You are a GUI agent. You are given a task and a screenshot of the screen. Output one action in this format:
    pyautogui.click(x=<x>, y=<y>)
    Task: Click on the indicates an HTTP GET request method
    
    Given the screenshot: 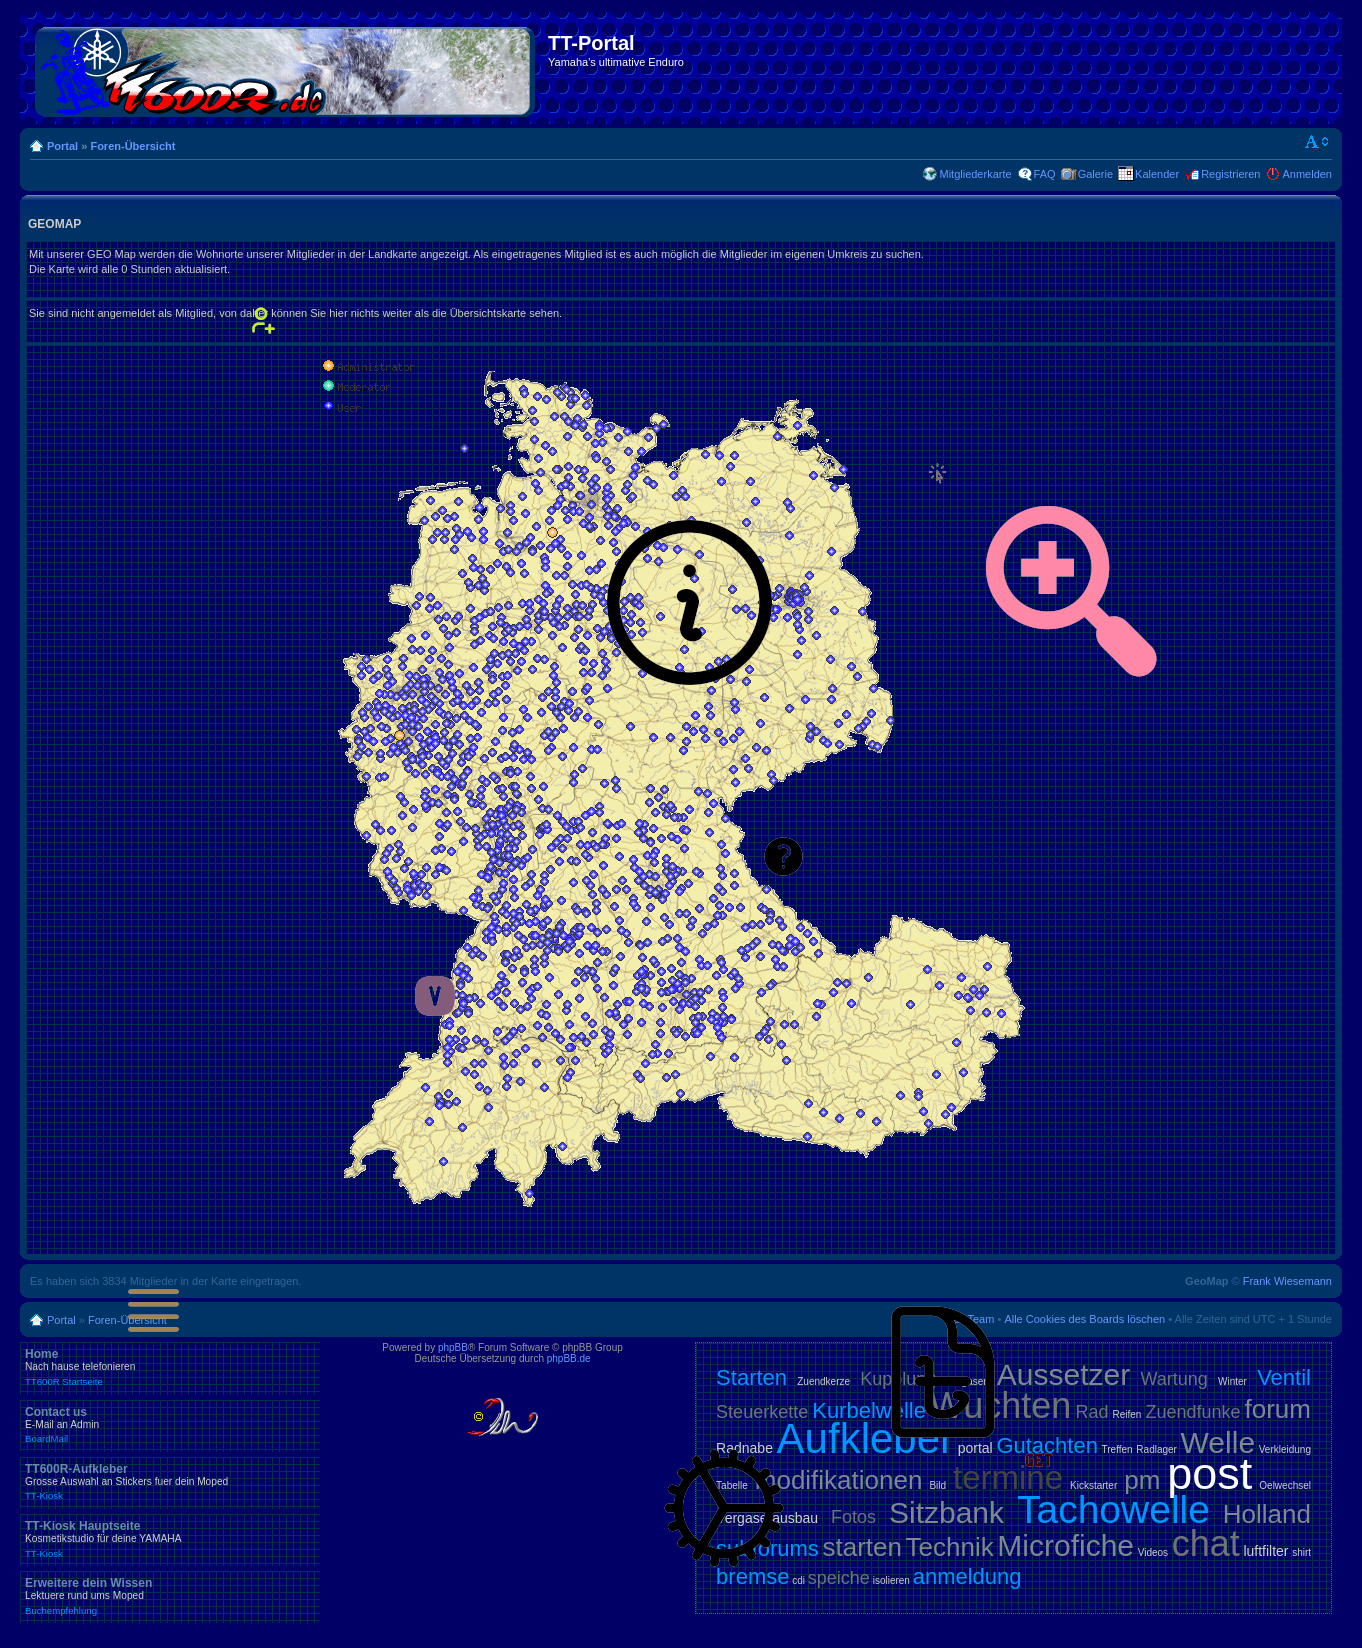 What is the action you would take?
    pyautogui.click(x=1039, y=1460)
    